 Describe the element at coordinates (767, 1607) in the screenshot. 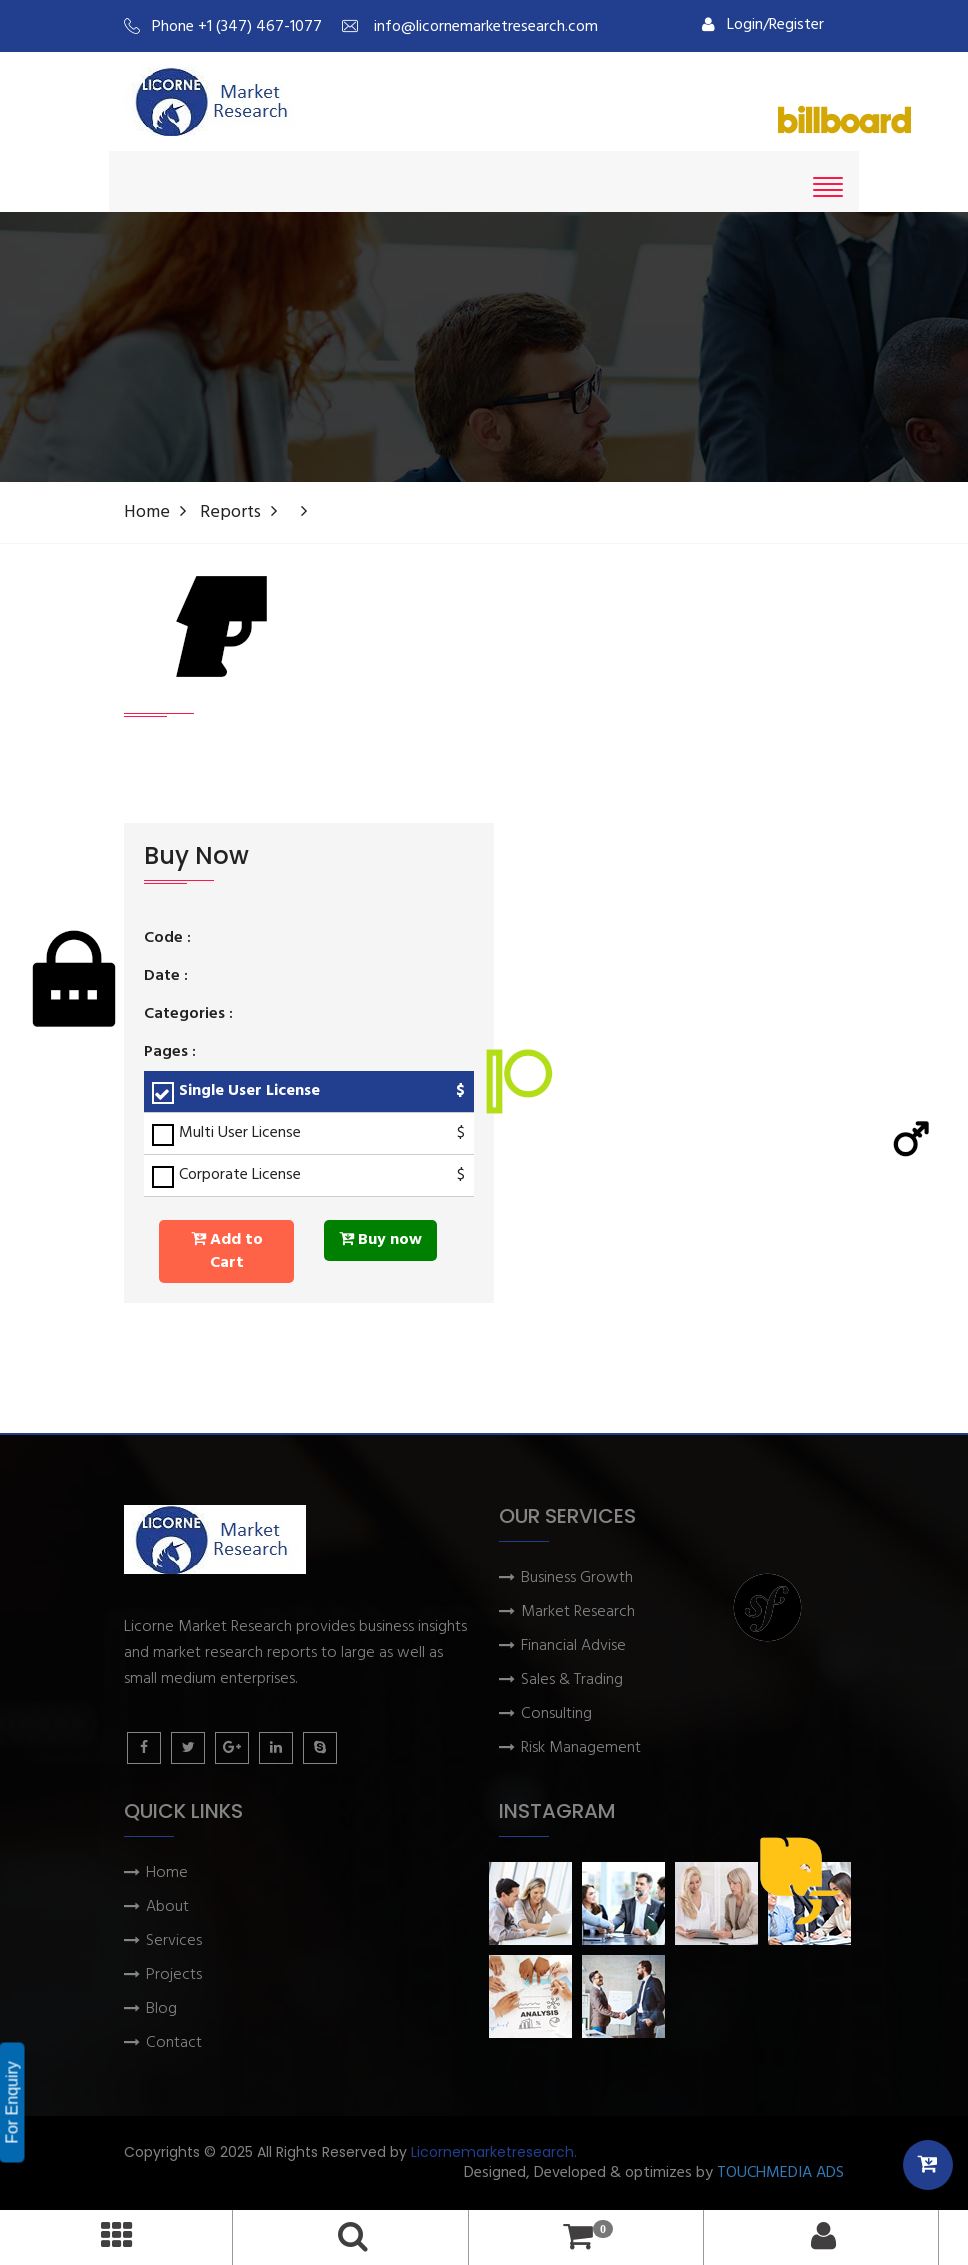

I see `symfony framework logo` at that location.